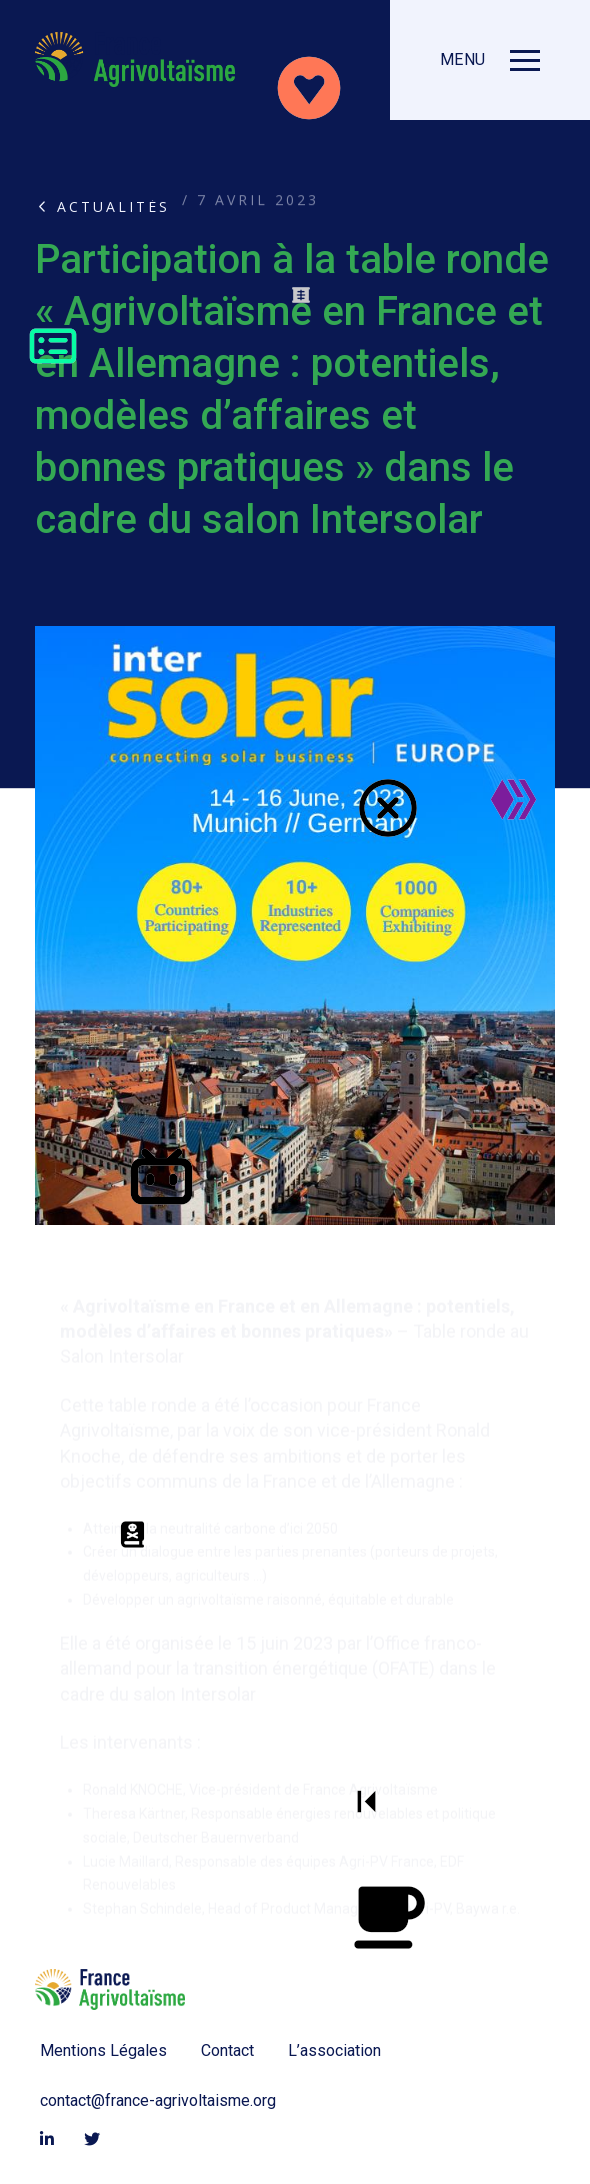  What do you see at coordinates (309, 88) in the screenshot?
I see `gratipay logo - a platform for recurring donations and tips` at bounding box center [309, 88].